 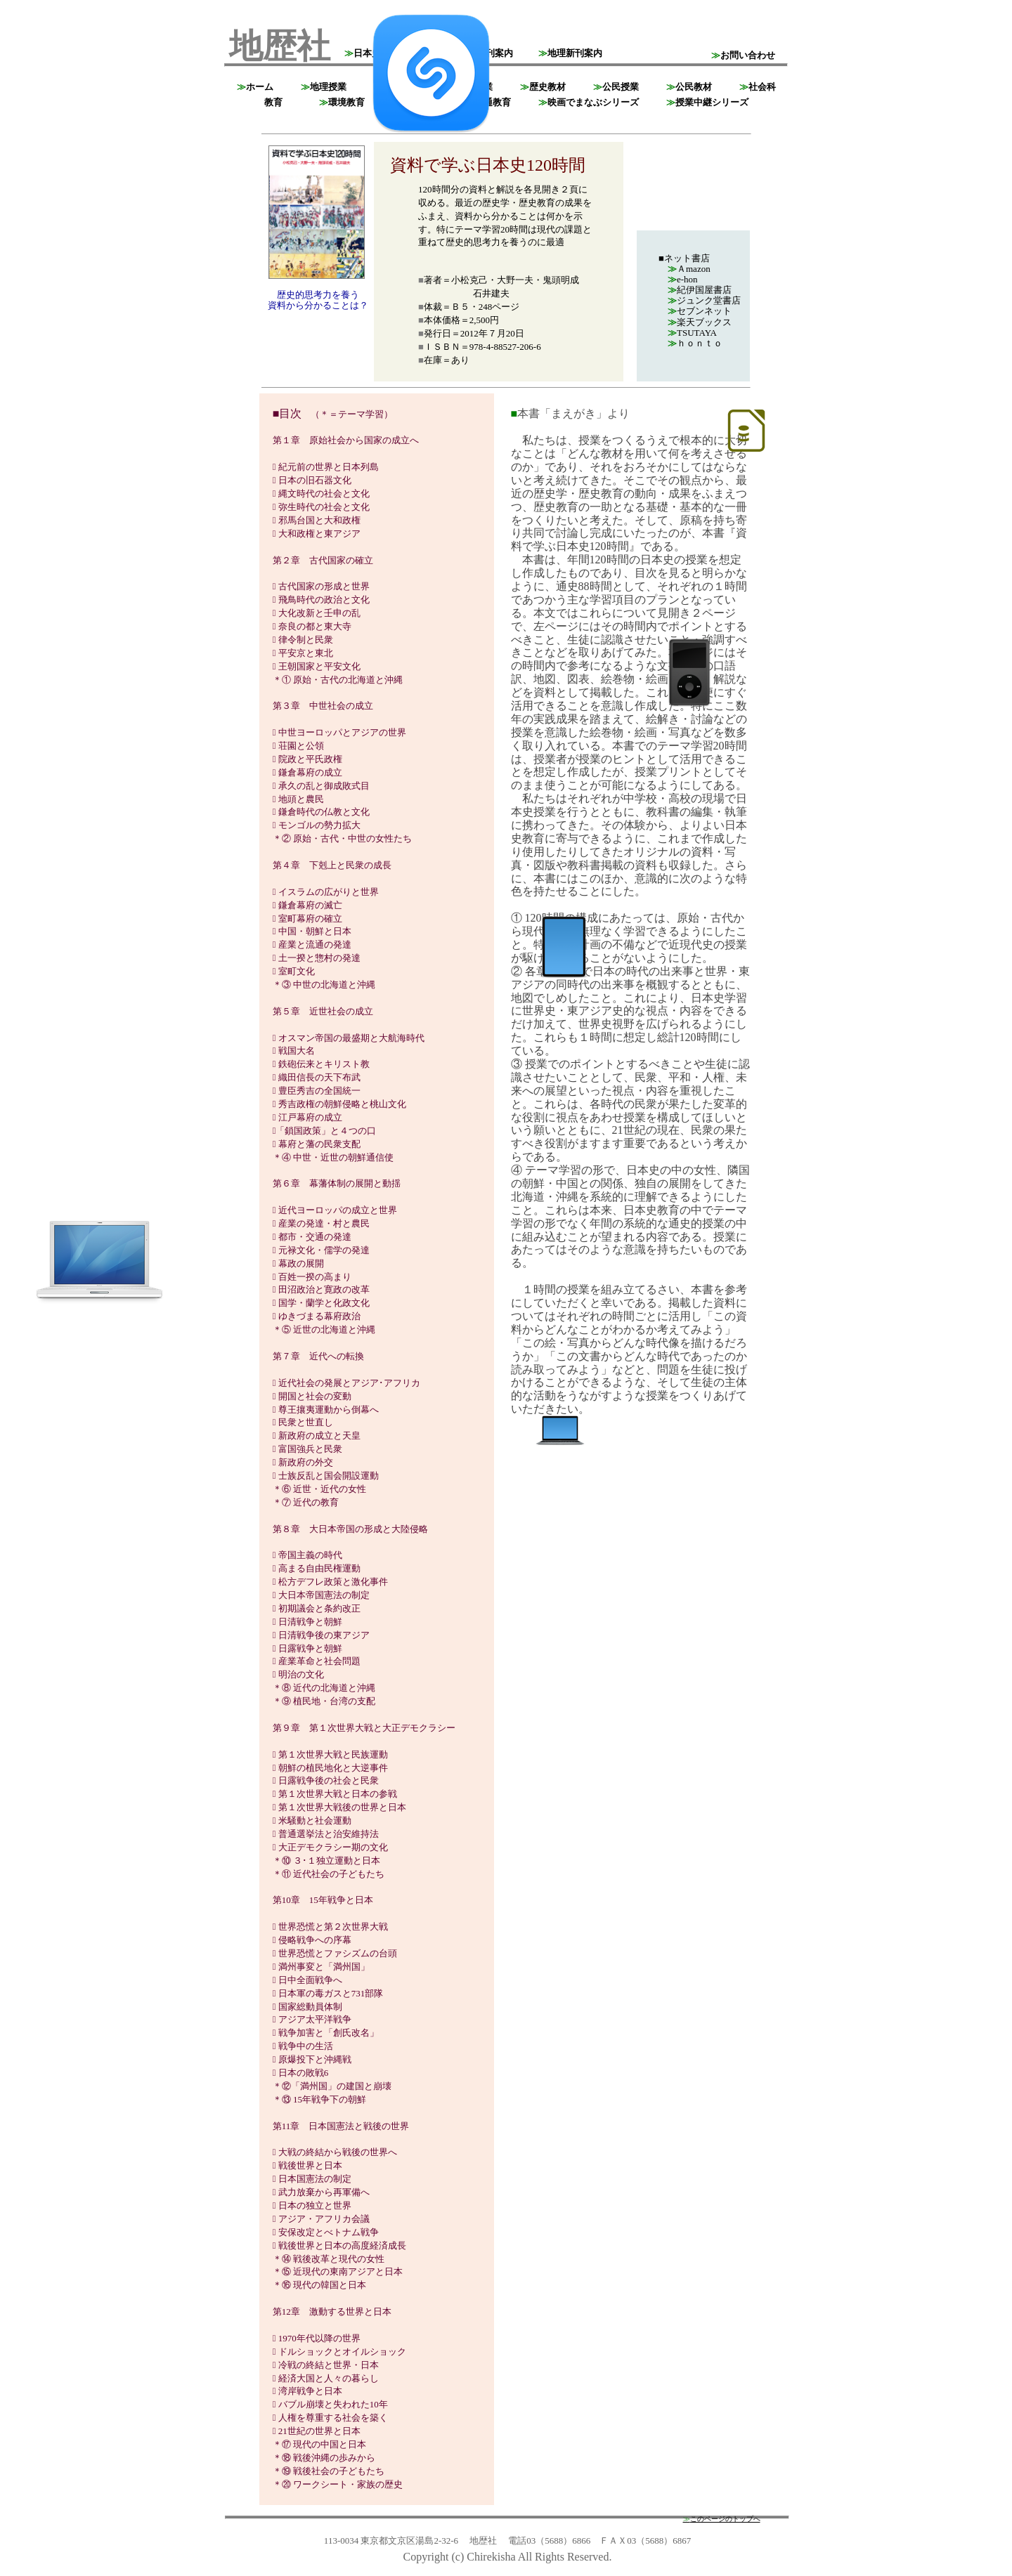 I want to click on open libreoffice base database application, so click(x=746, y=431).